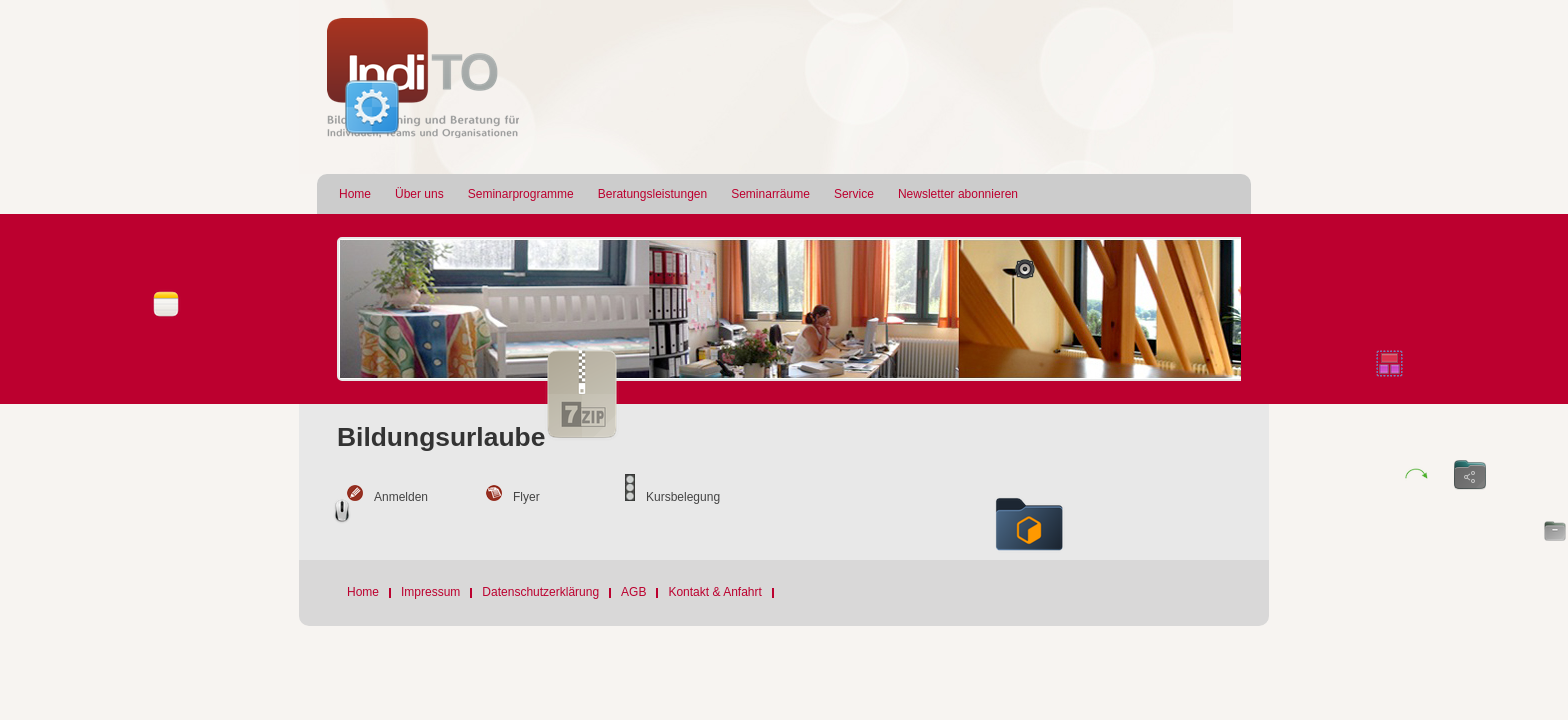  I want to click on configure mouse settings, so click(342, 511).